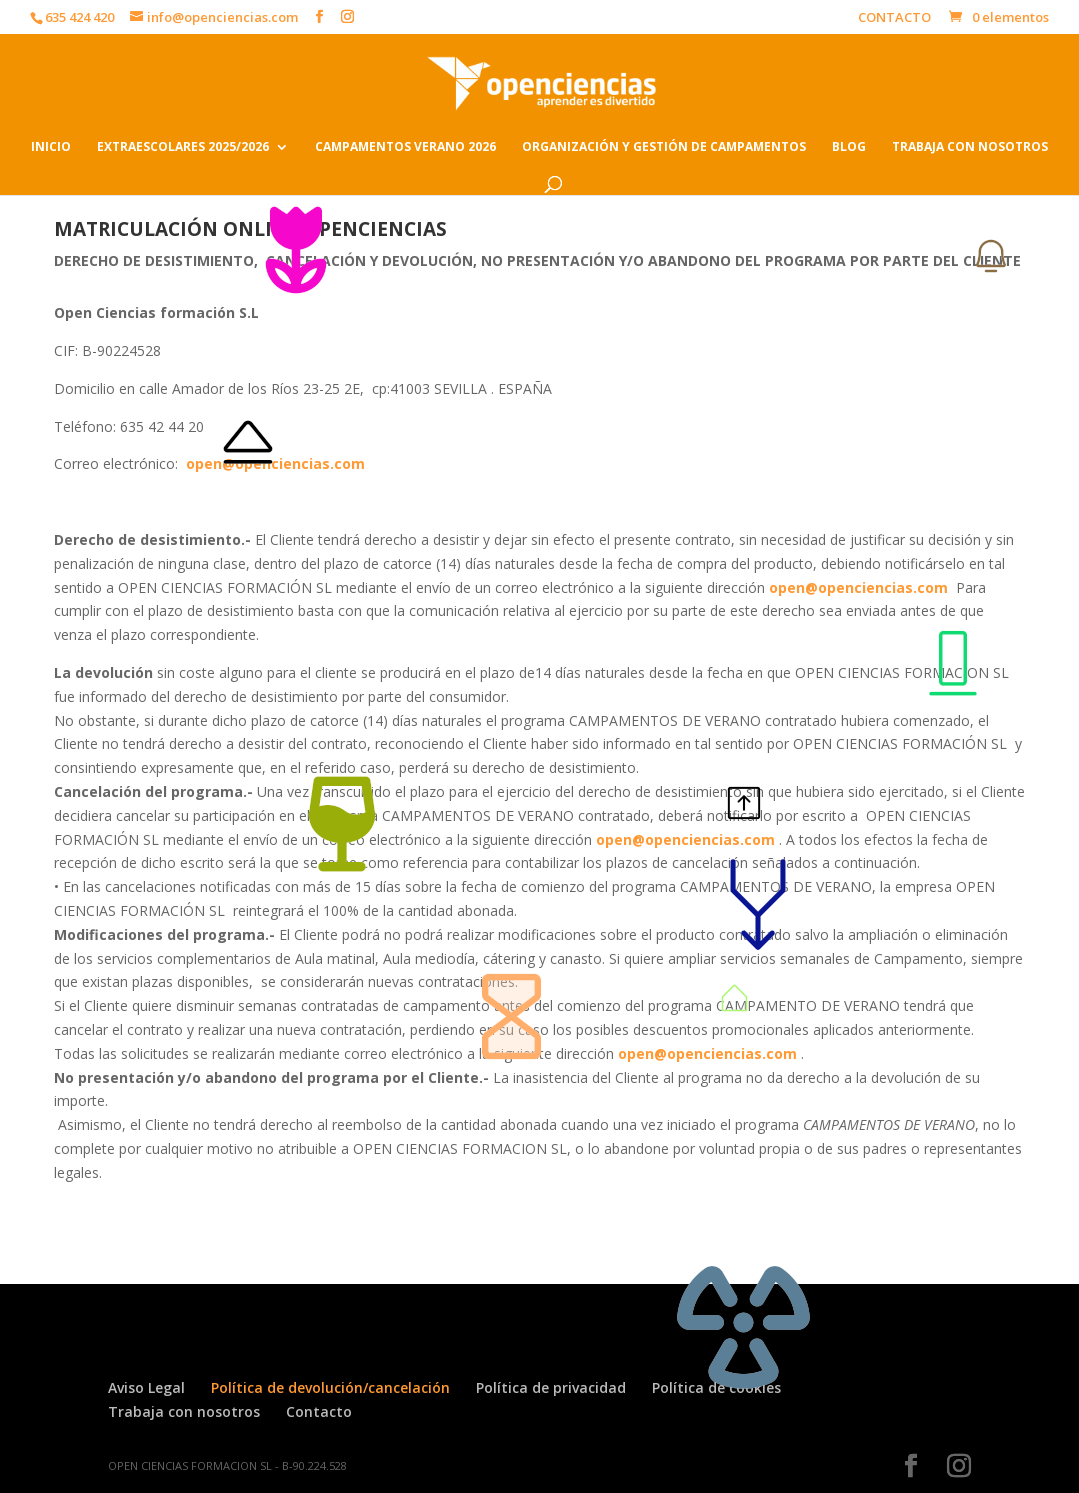 The image size is (1079, 1493). Describe the element at coordinates (991, 256) in the screenshot. I see `view notifications` at that location.